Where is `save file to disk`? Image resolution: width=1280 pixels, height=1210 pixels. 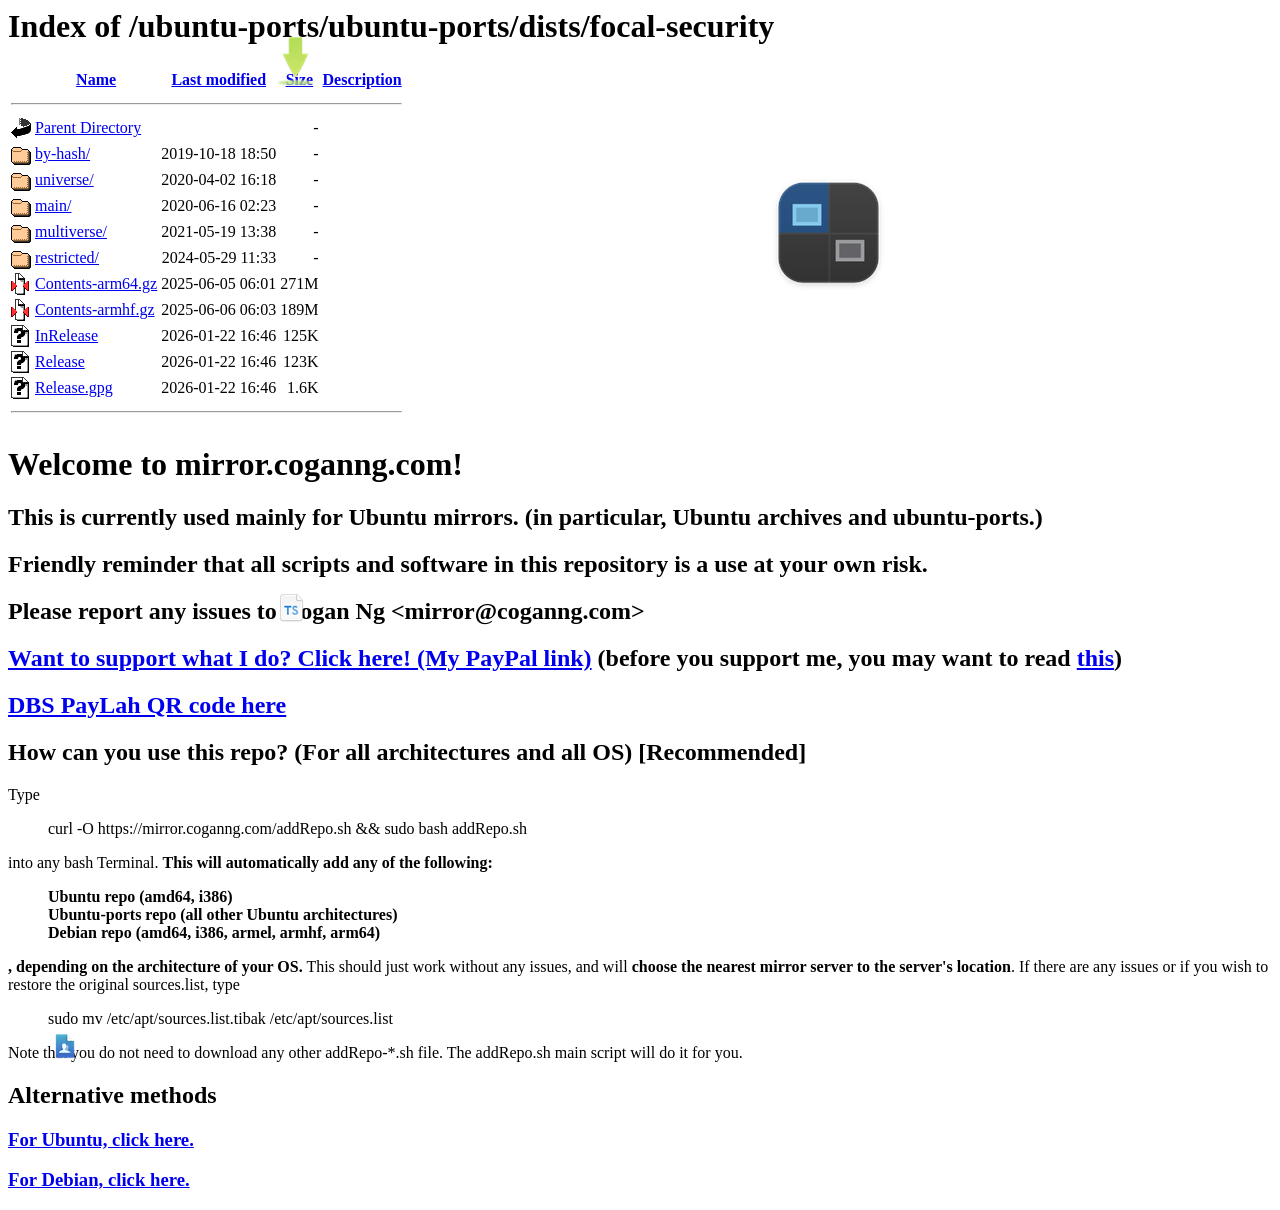
save file to disk is located at coordinates (295, 58).